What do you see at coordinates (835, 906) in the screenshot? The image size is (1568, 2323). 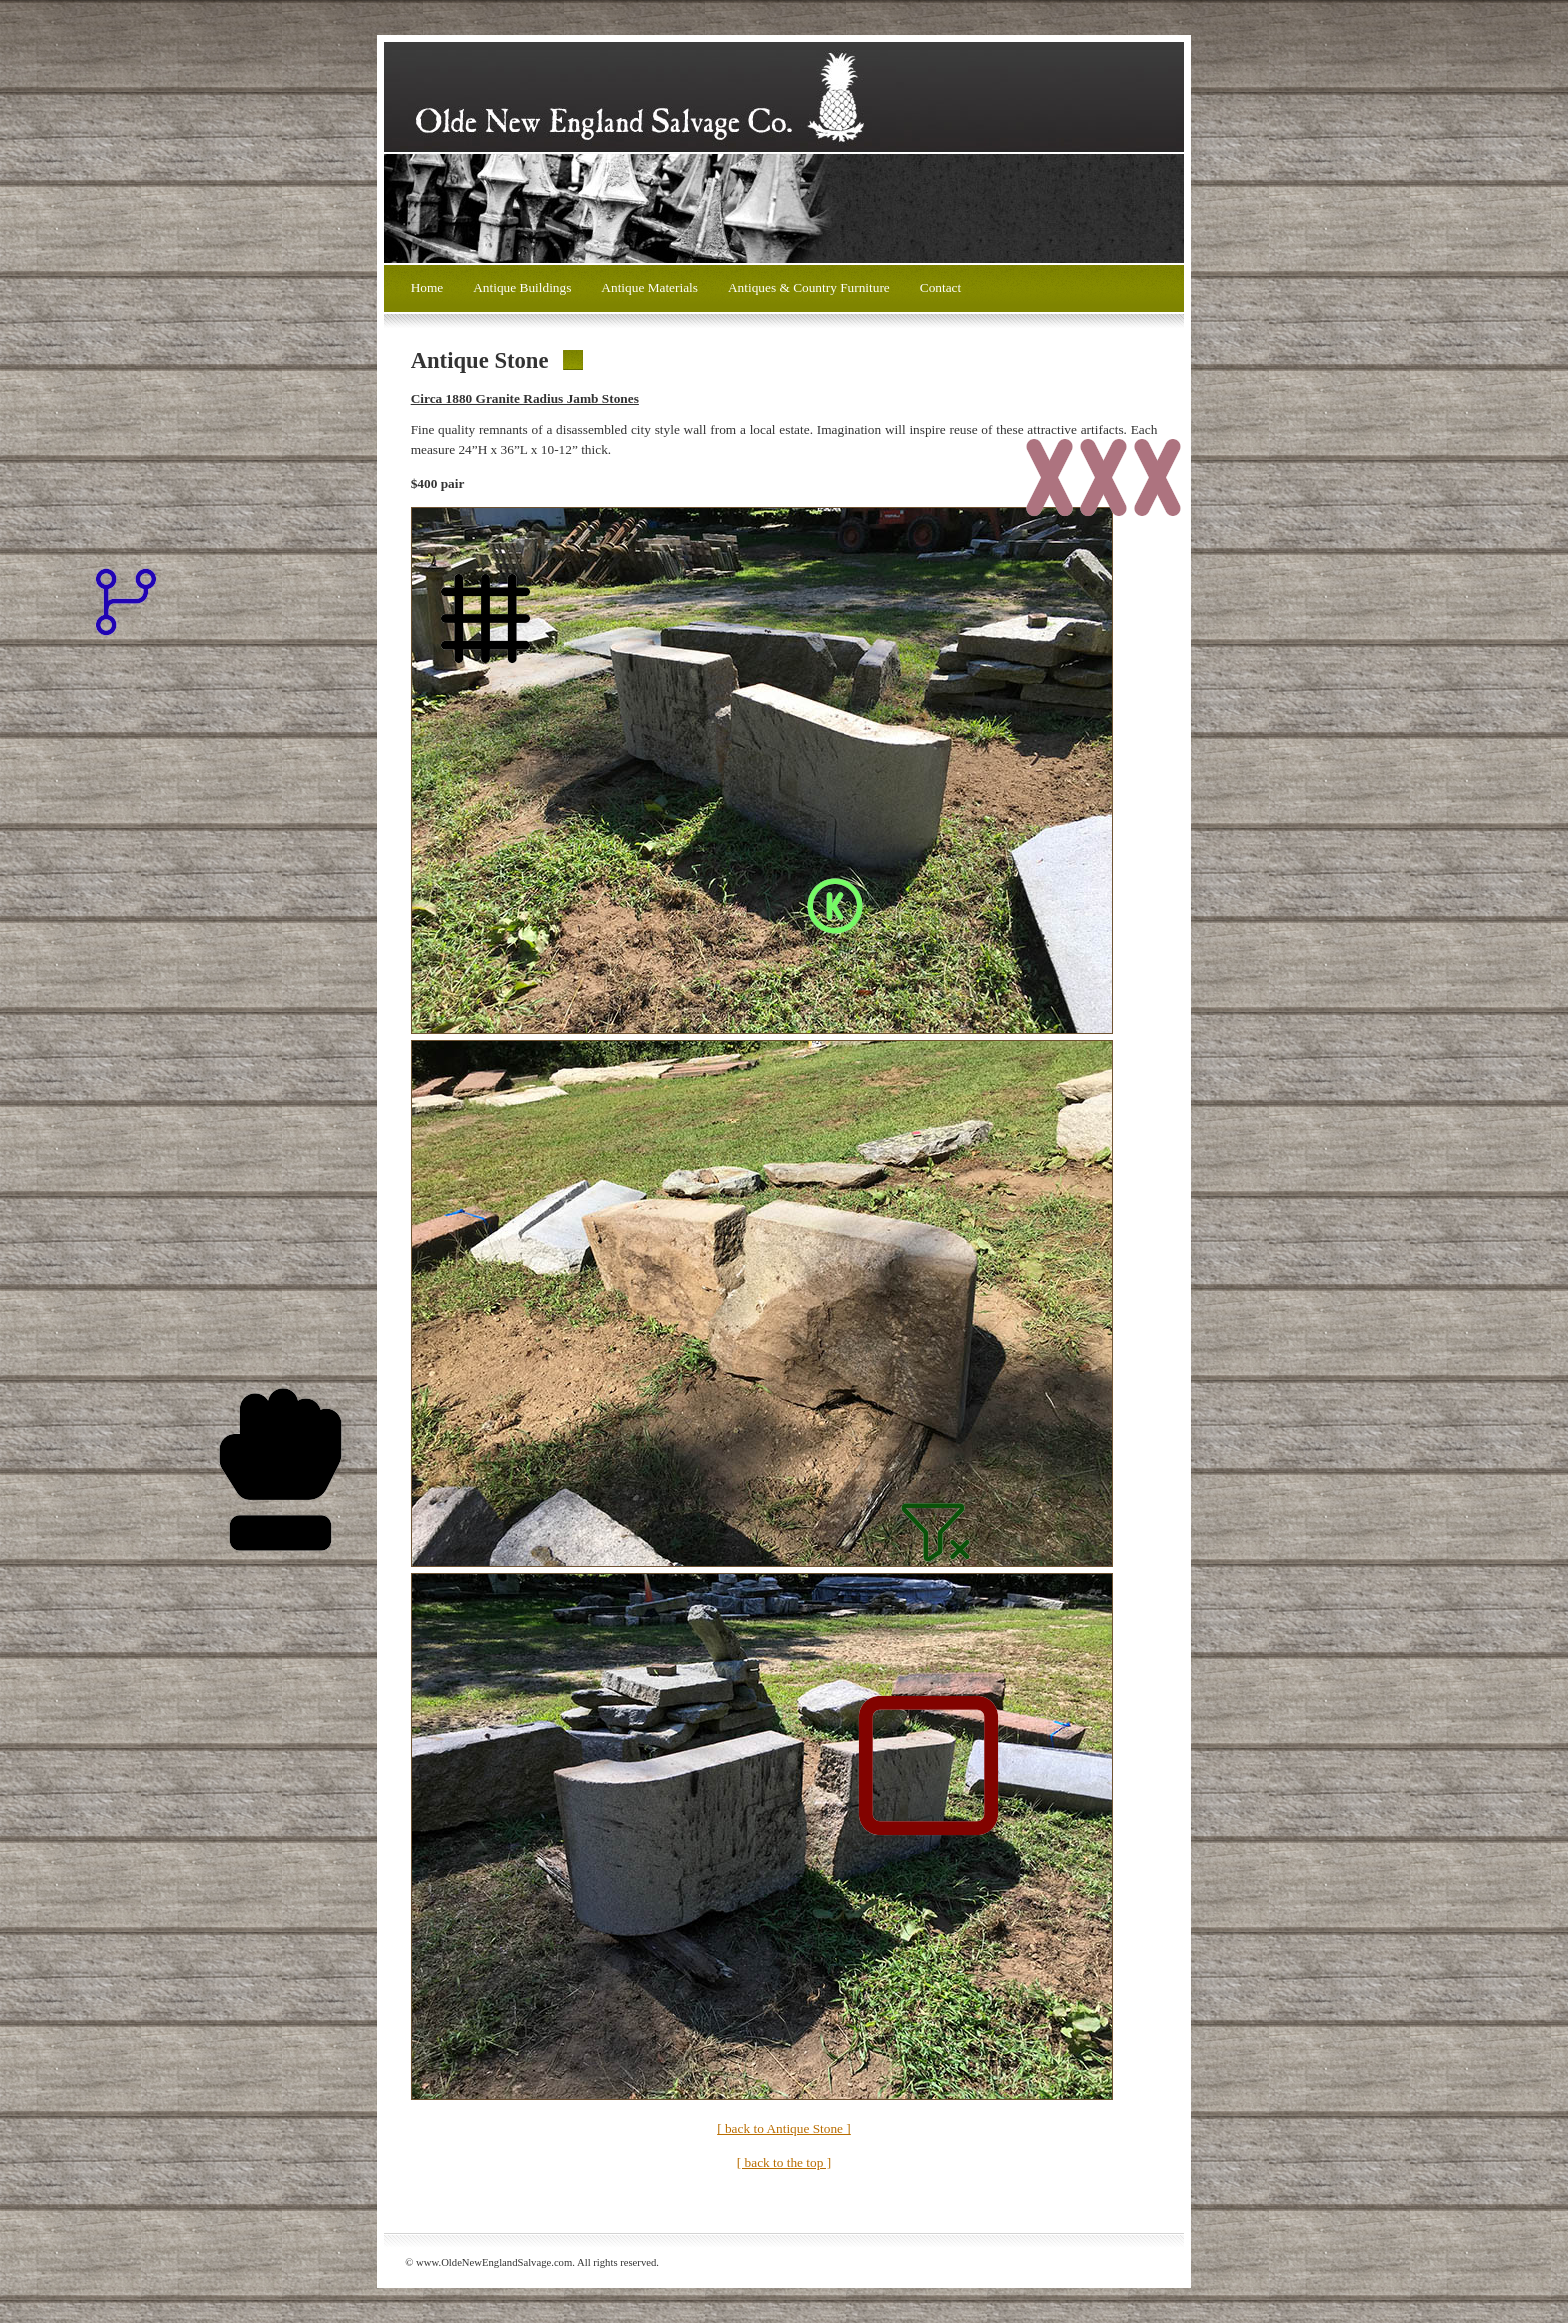 I see `indicates items starting with the letter K` at bounding box center [835, 906].